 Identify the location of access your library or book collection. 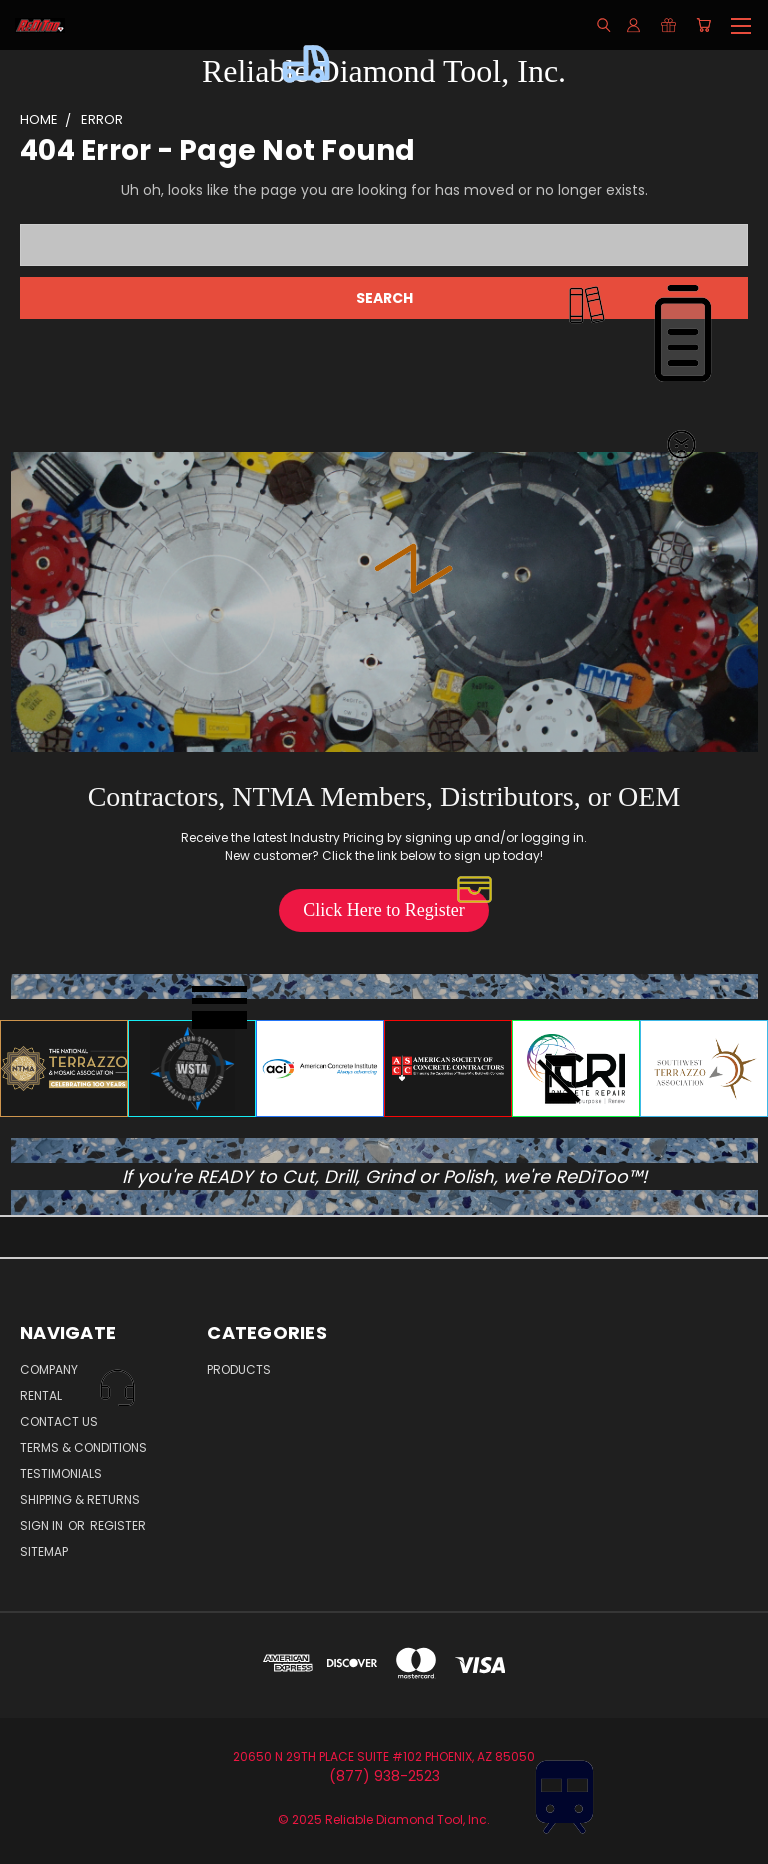
(585, 305).